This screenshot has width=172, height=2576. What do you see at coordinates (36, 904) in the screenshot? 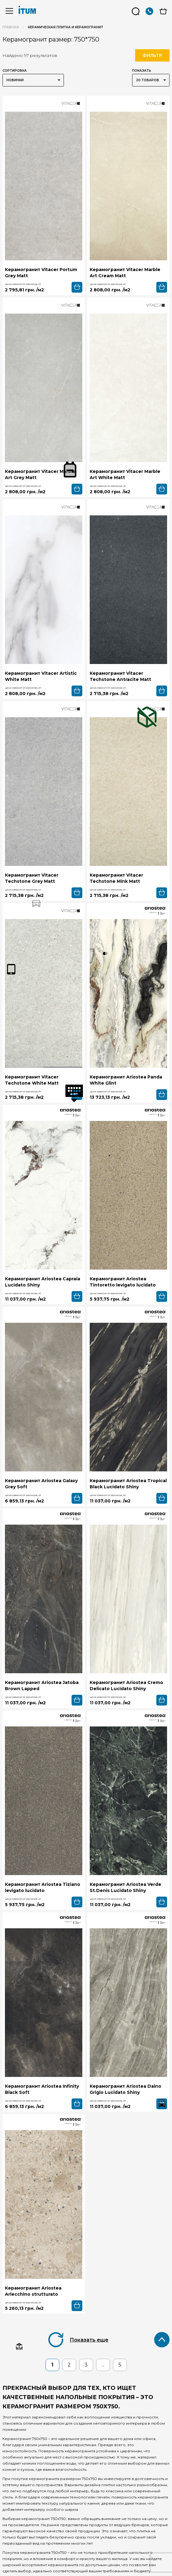
I see `select off-road or adventure vehicle type` at bounding box center [36, 904].